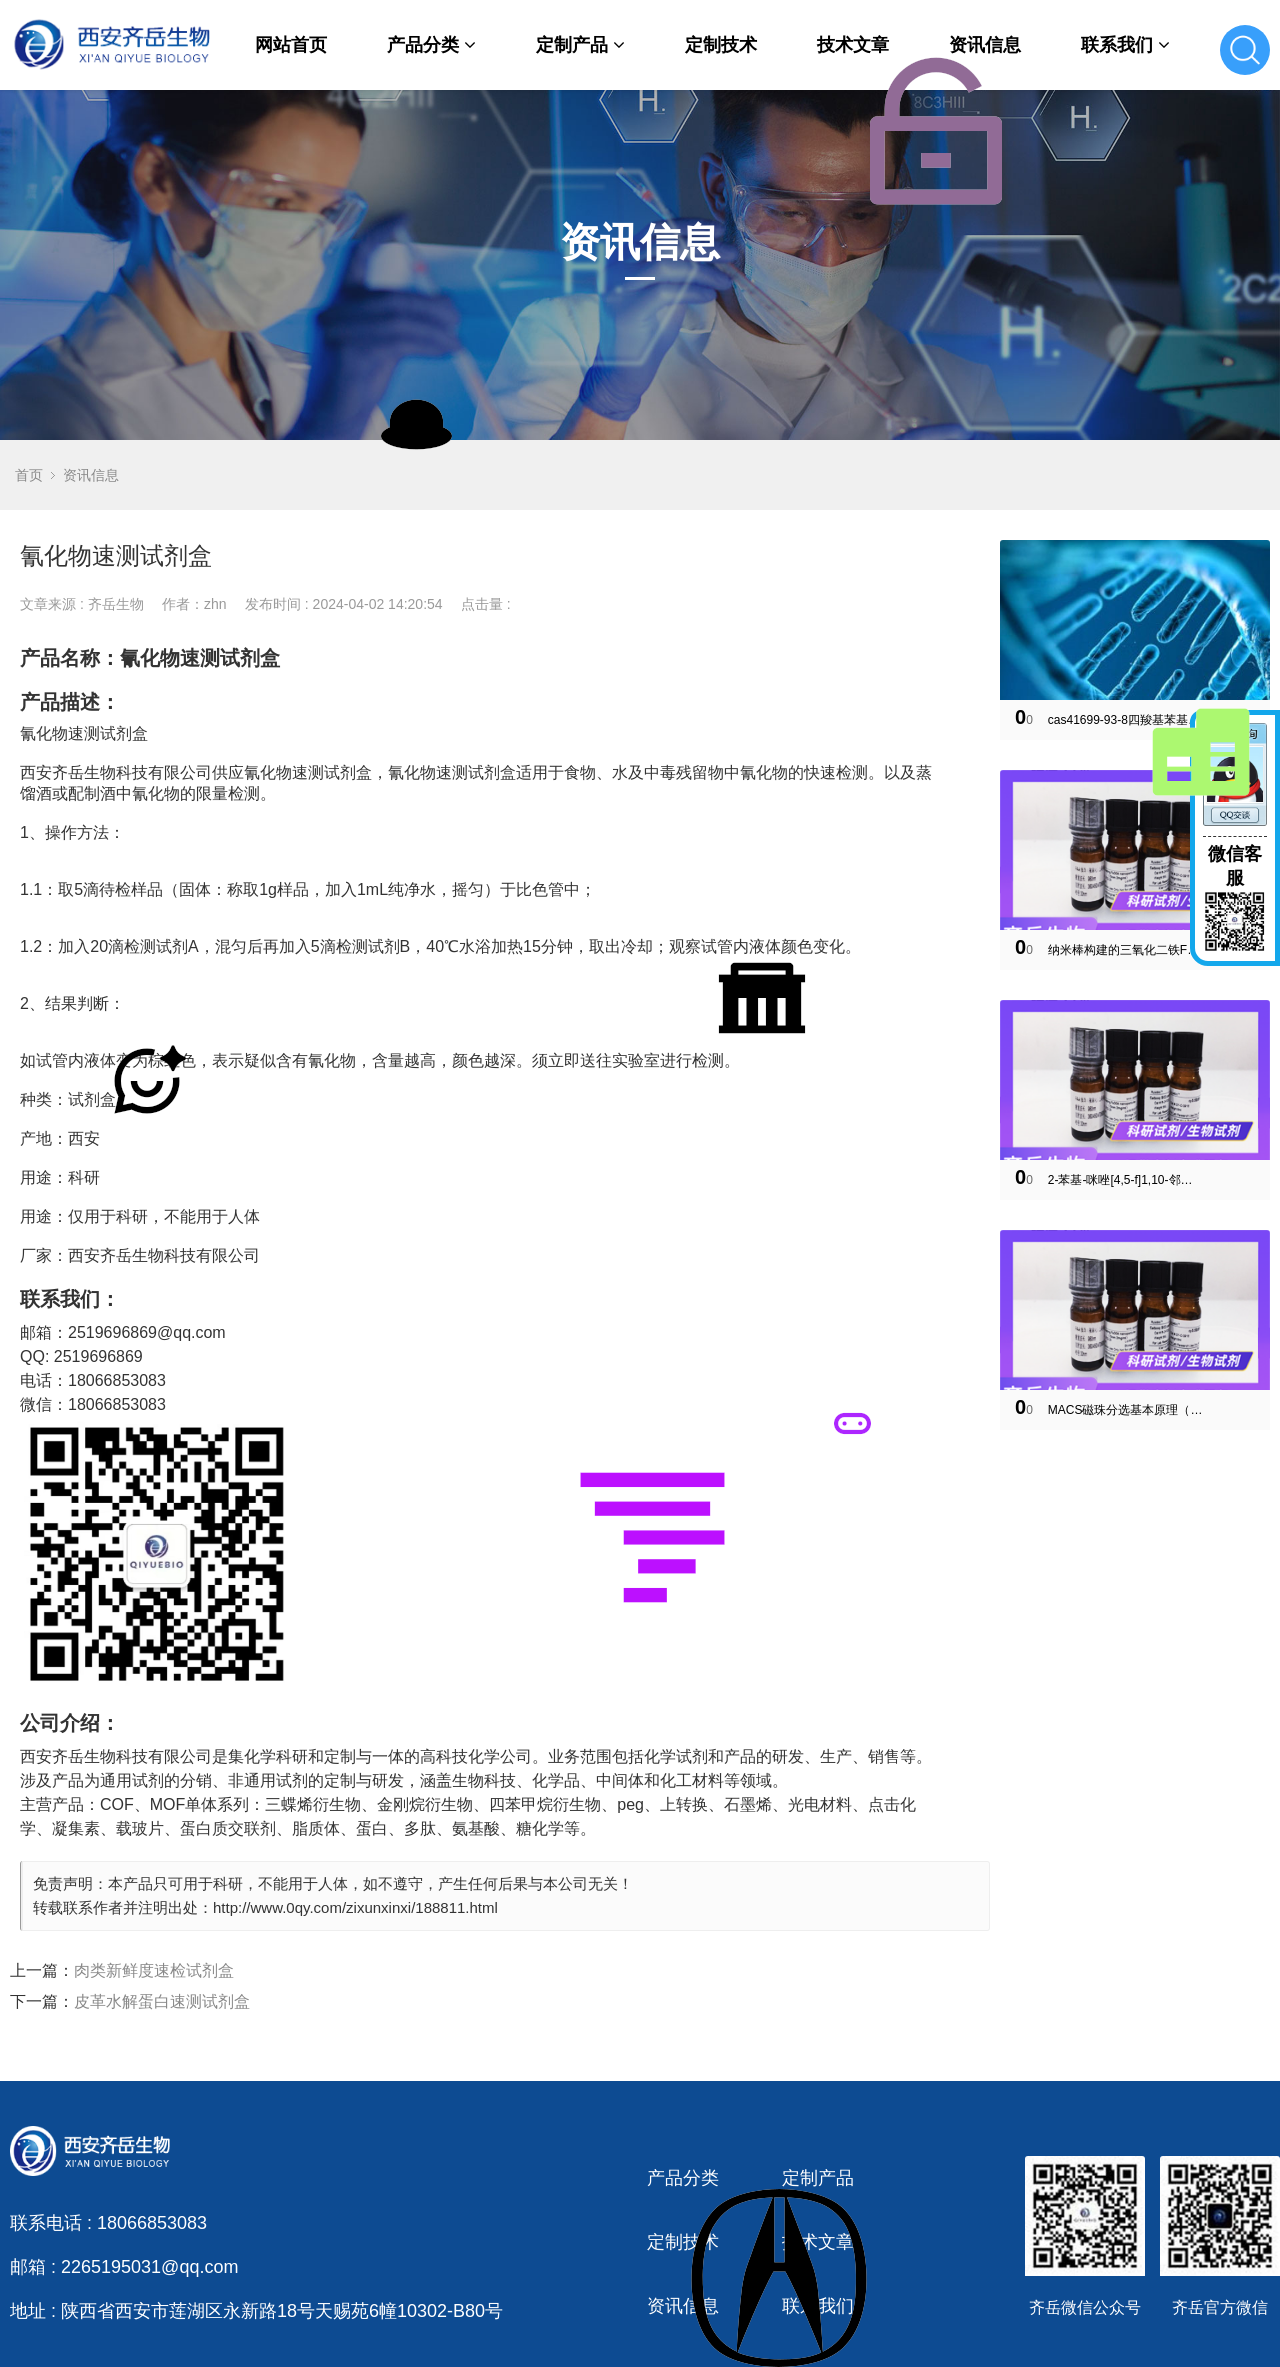 Image resolution: width=1280 pixels, height=2367 pixels. Describe the element at coordinates (762, 998) in the screenshot. I see `access government services` at that location.